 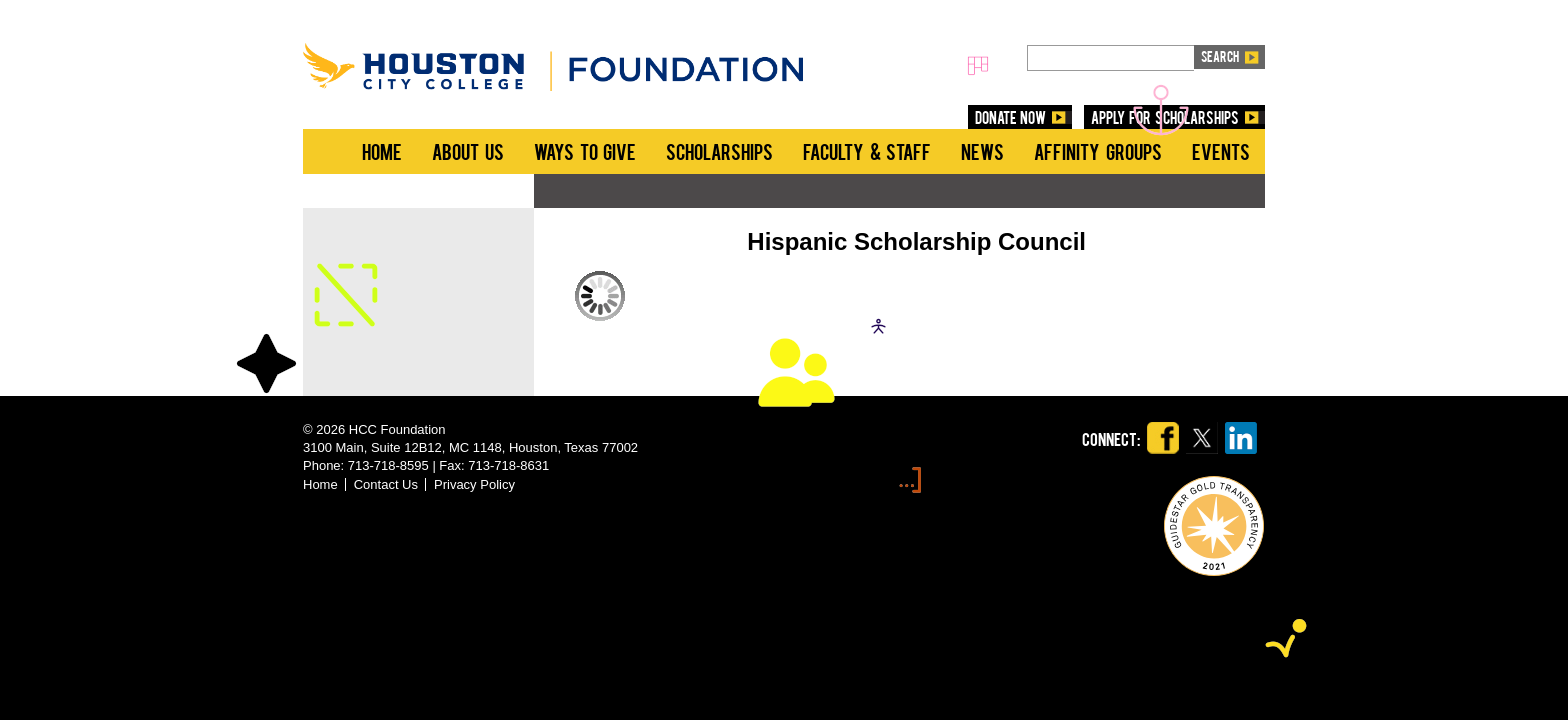 What do you see at coordinates (346, 295) in the screenshot?
I see `disable selection mode` at bounding box center [346, 295].